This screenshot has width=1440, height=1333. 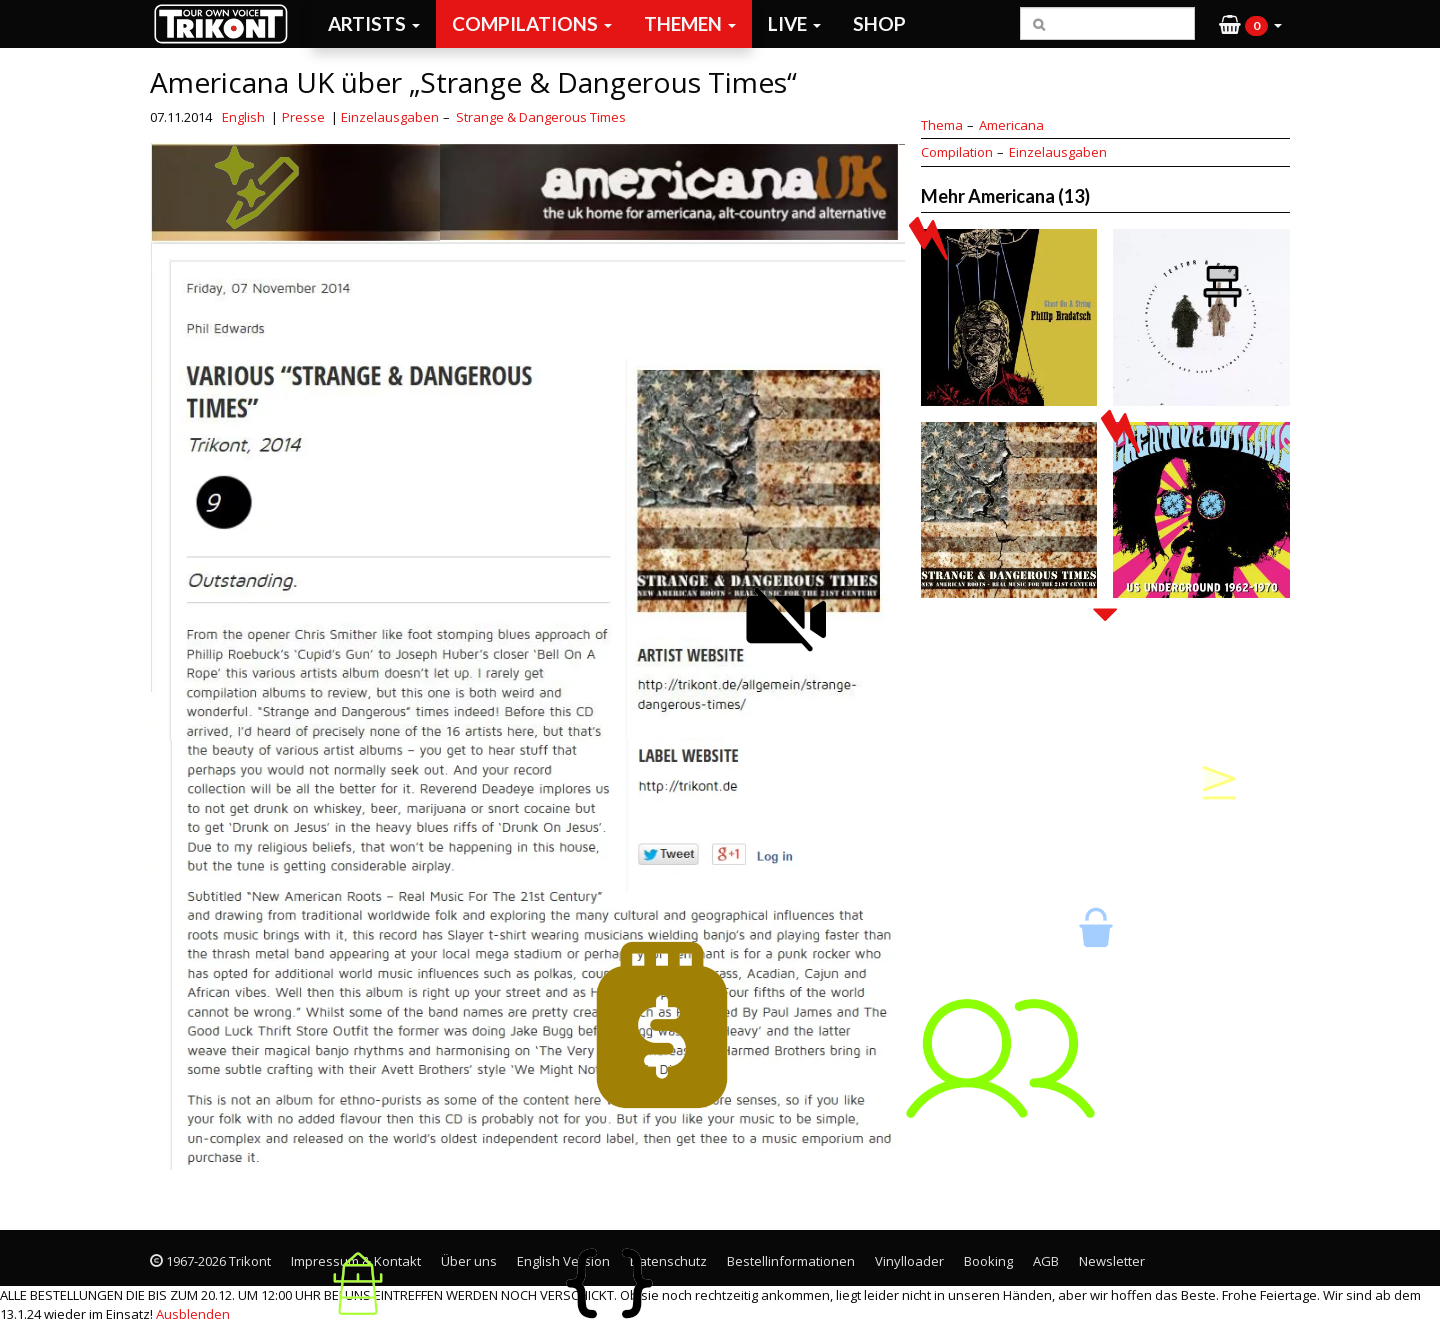 I want to click on access storage or container tools, so click(x=1096, y=928).